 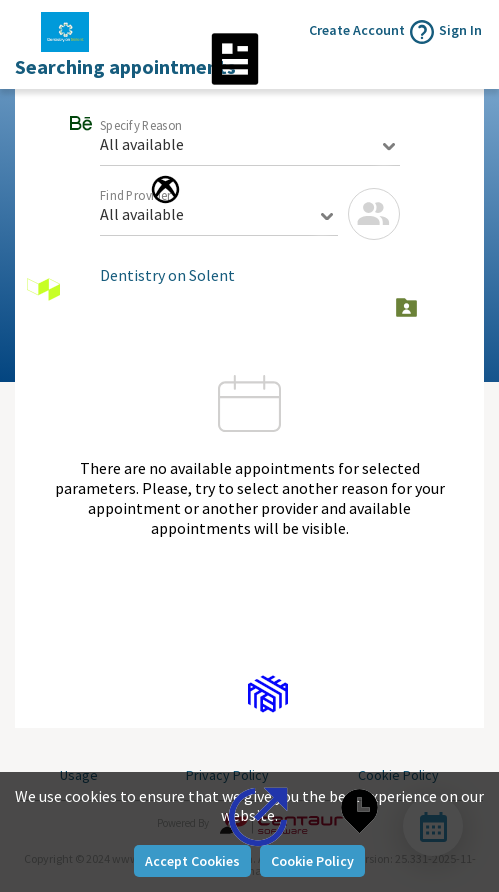 I want to click on access your personal files folder, so click(x=406, y=307).